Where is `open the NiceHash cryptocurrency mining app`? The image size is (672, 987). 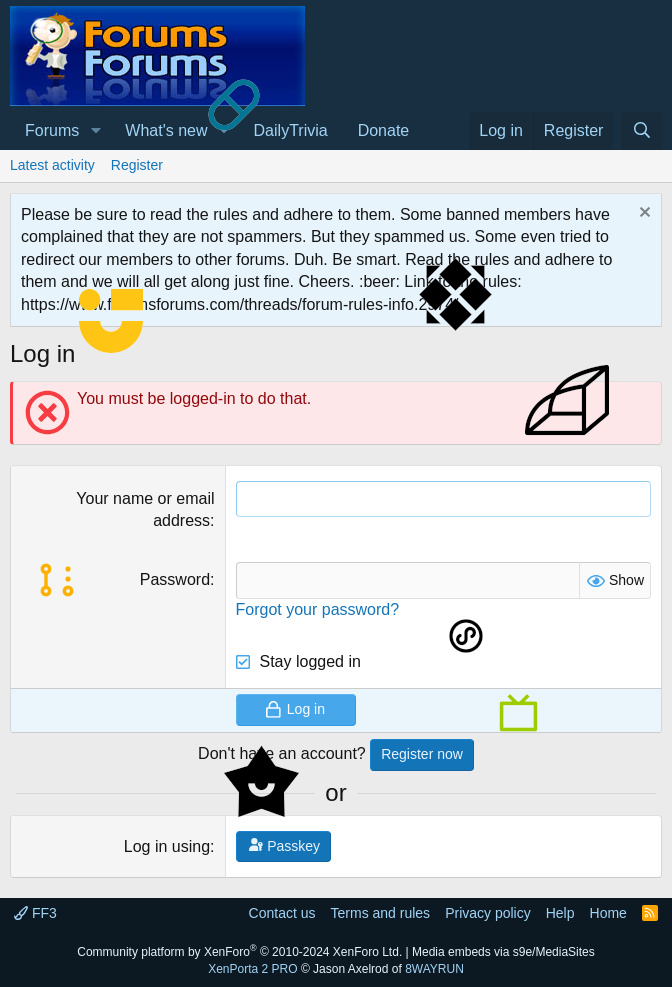 open the NiceHash cryptocurrency mining app is located at coordinates (111, 321).